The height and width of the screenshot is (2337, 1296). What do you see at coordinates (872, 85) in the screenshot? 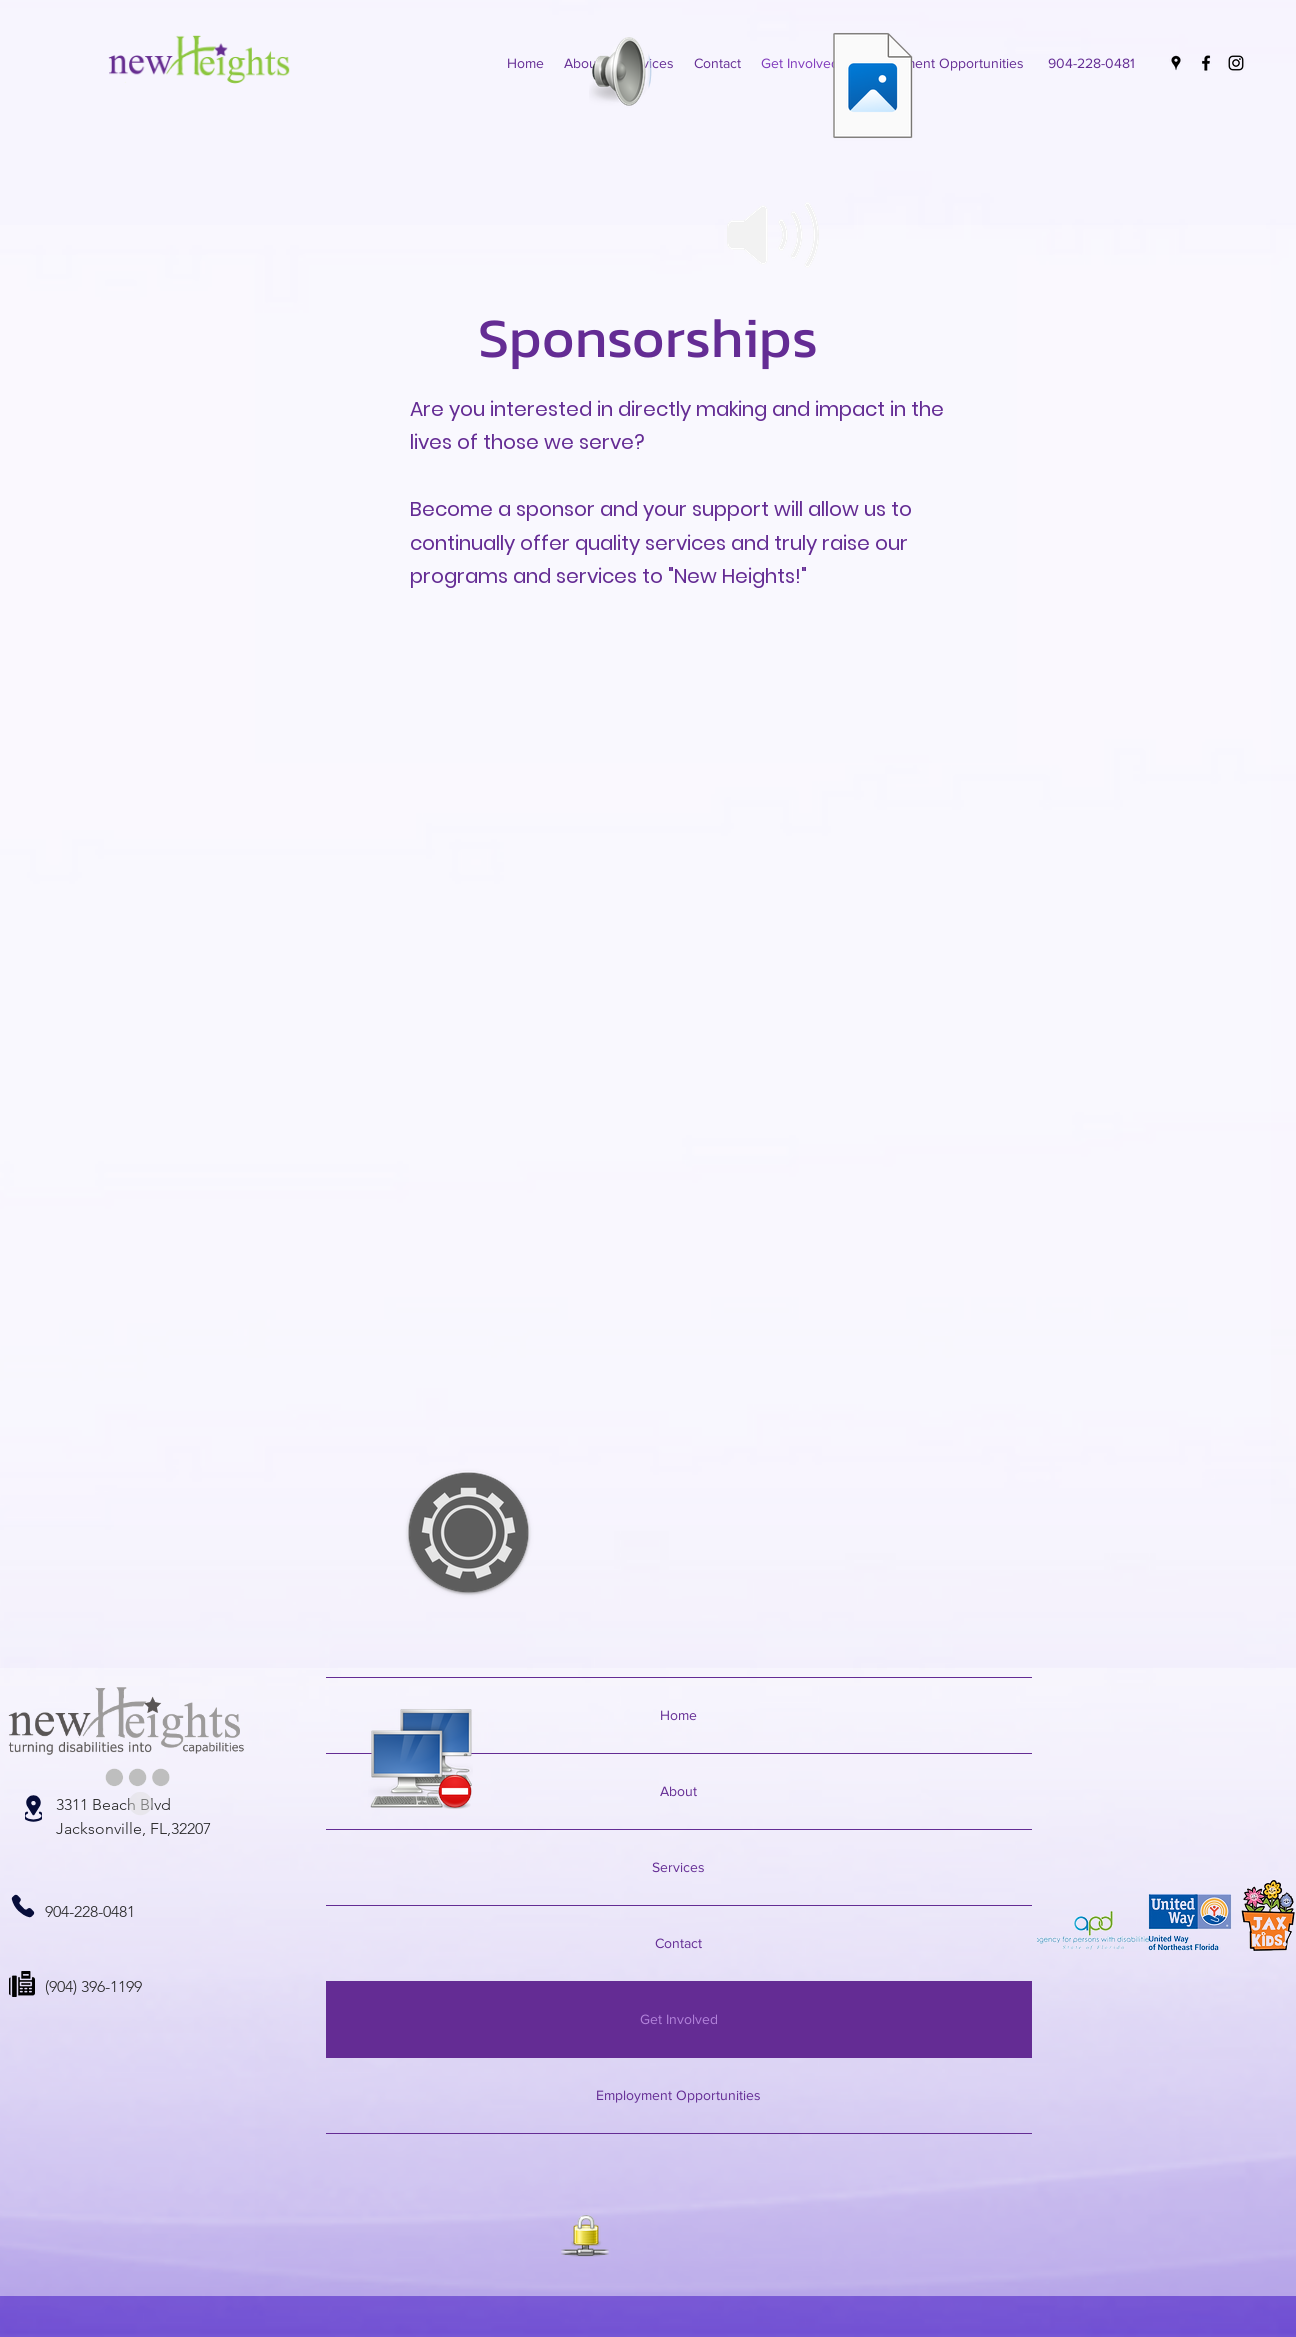
I see `open an image file` at bounding box center [872, 85].